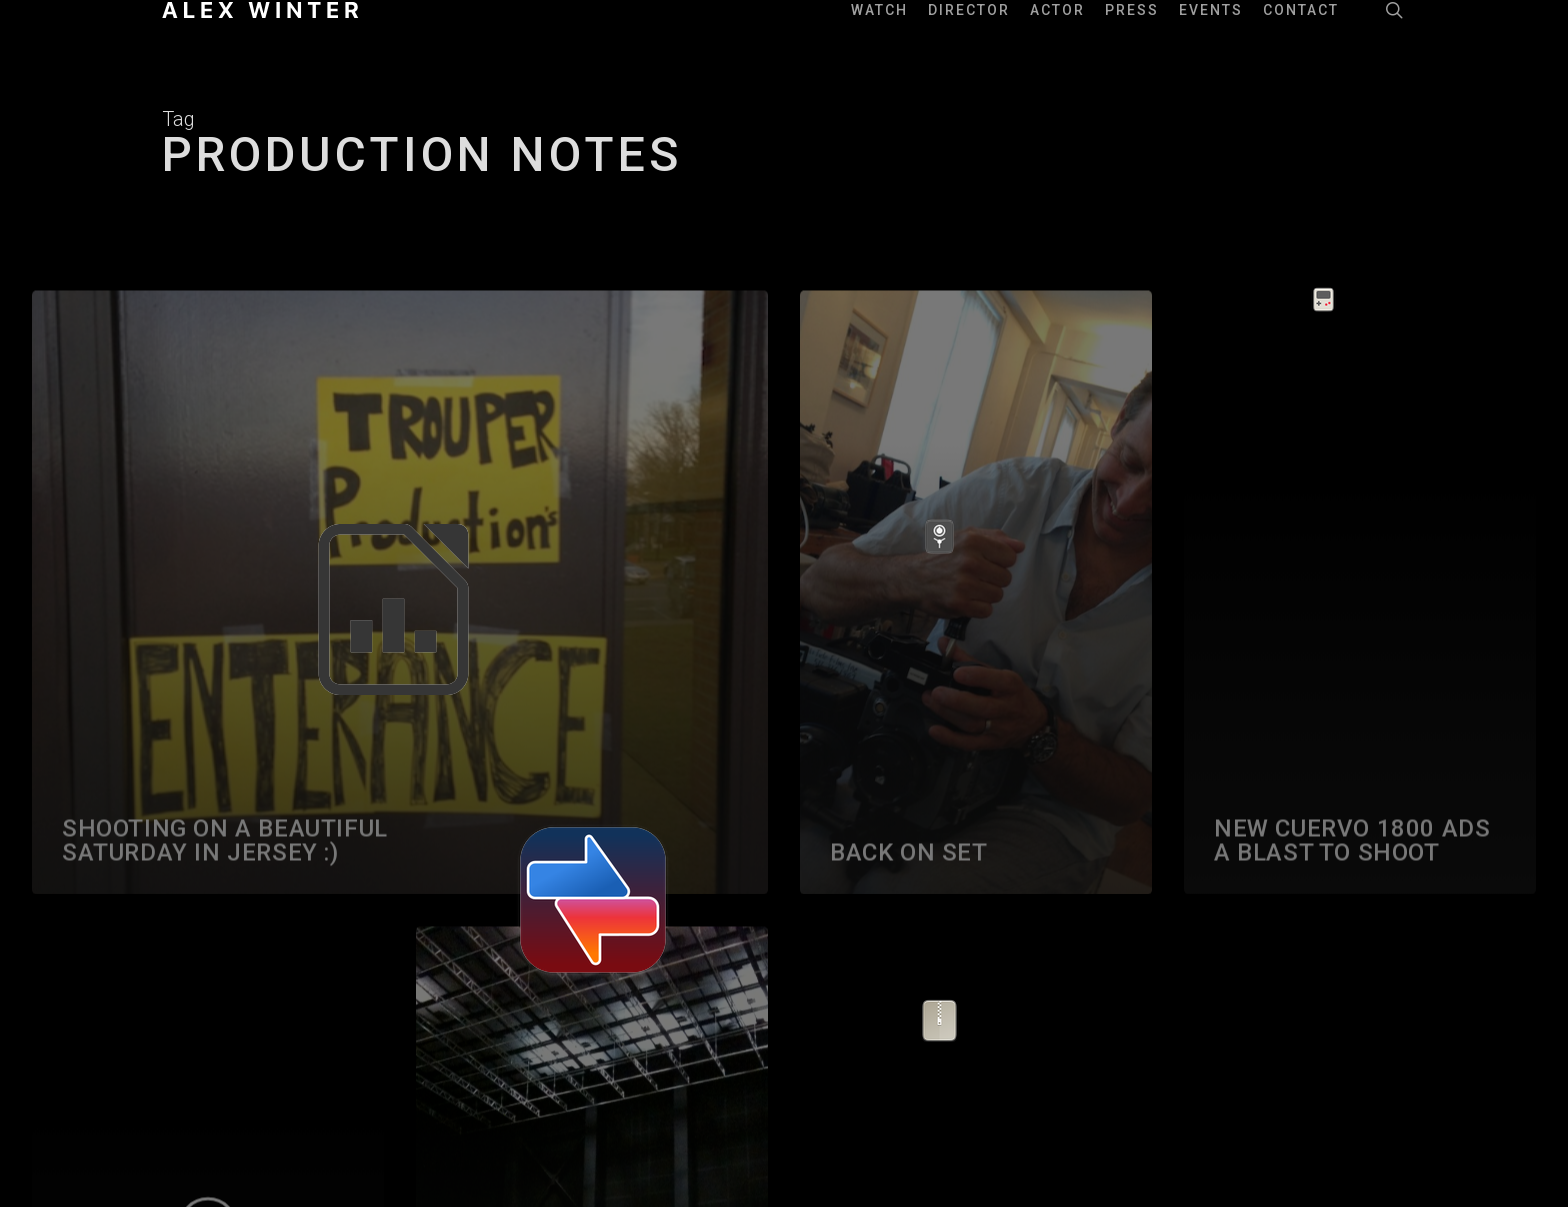  I want to click on open LibreOffice Calc spreadsheet application, so click(393, 609).